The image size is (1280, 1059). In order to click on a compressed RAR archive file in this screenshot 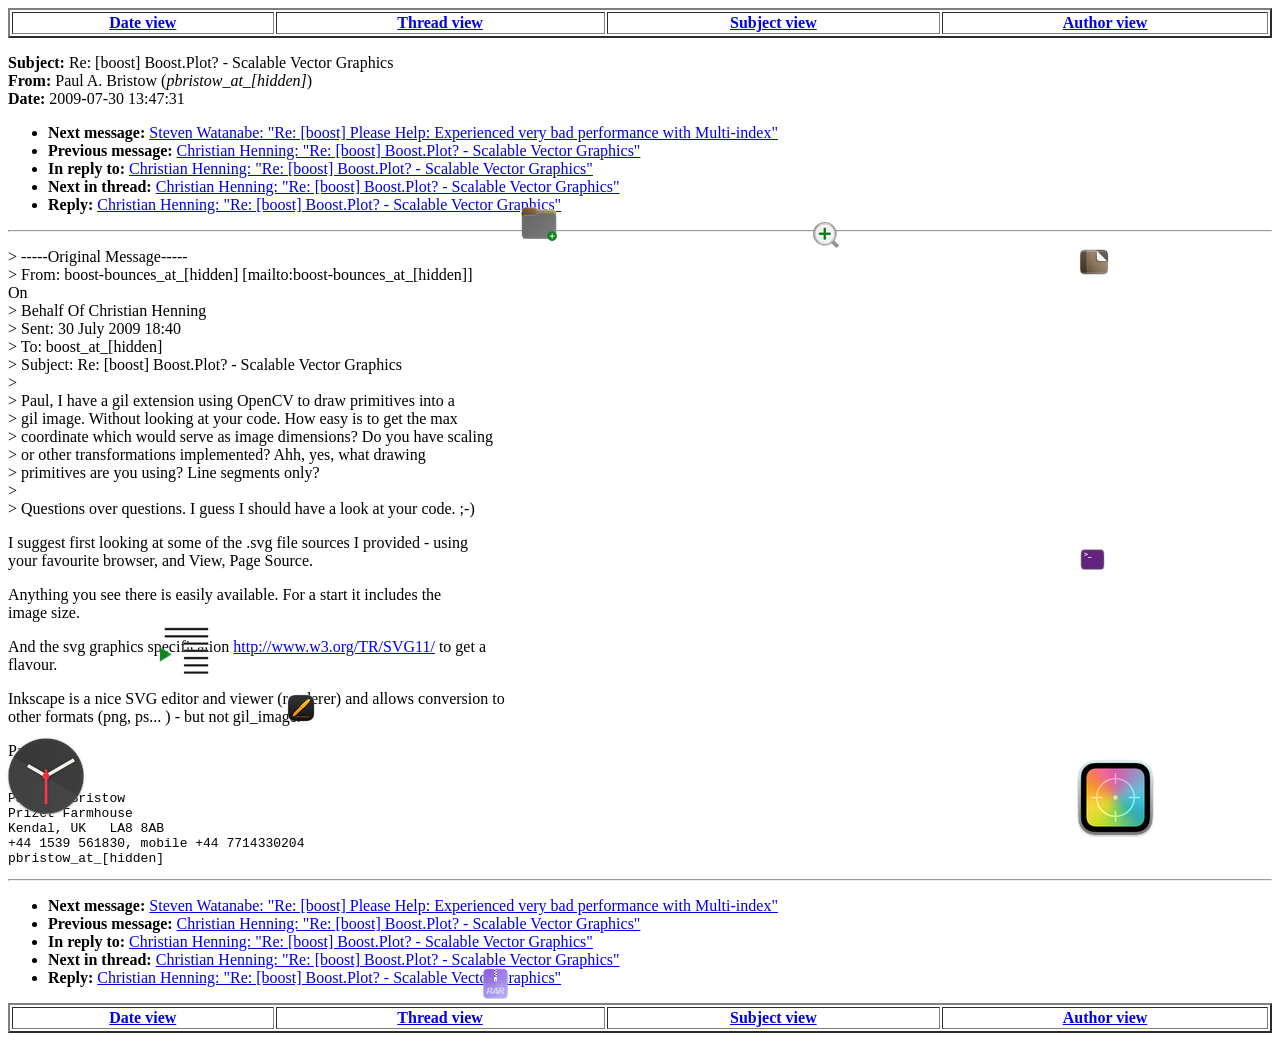, I will do `click(495, 983)`.